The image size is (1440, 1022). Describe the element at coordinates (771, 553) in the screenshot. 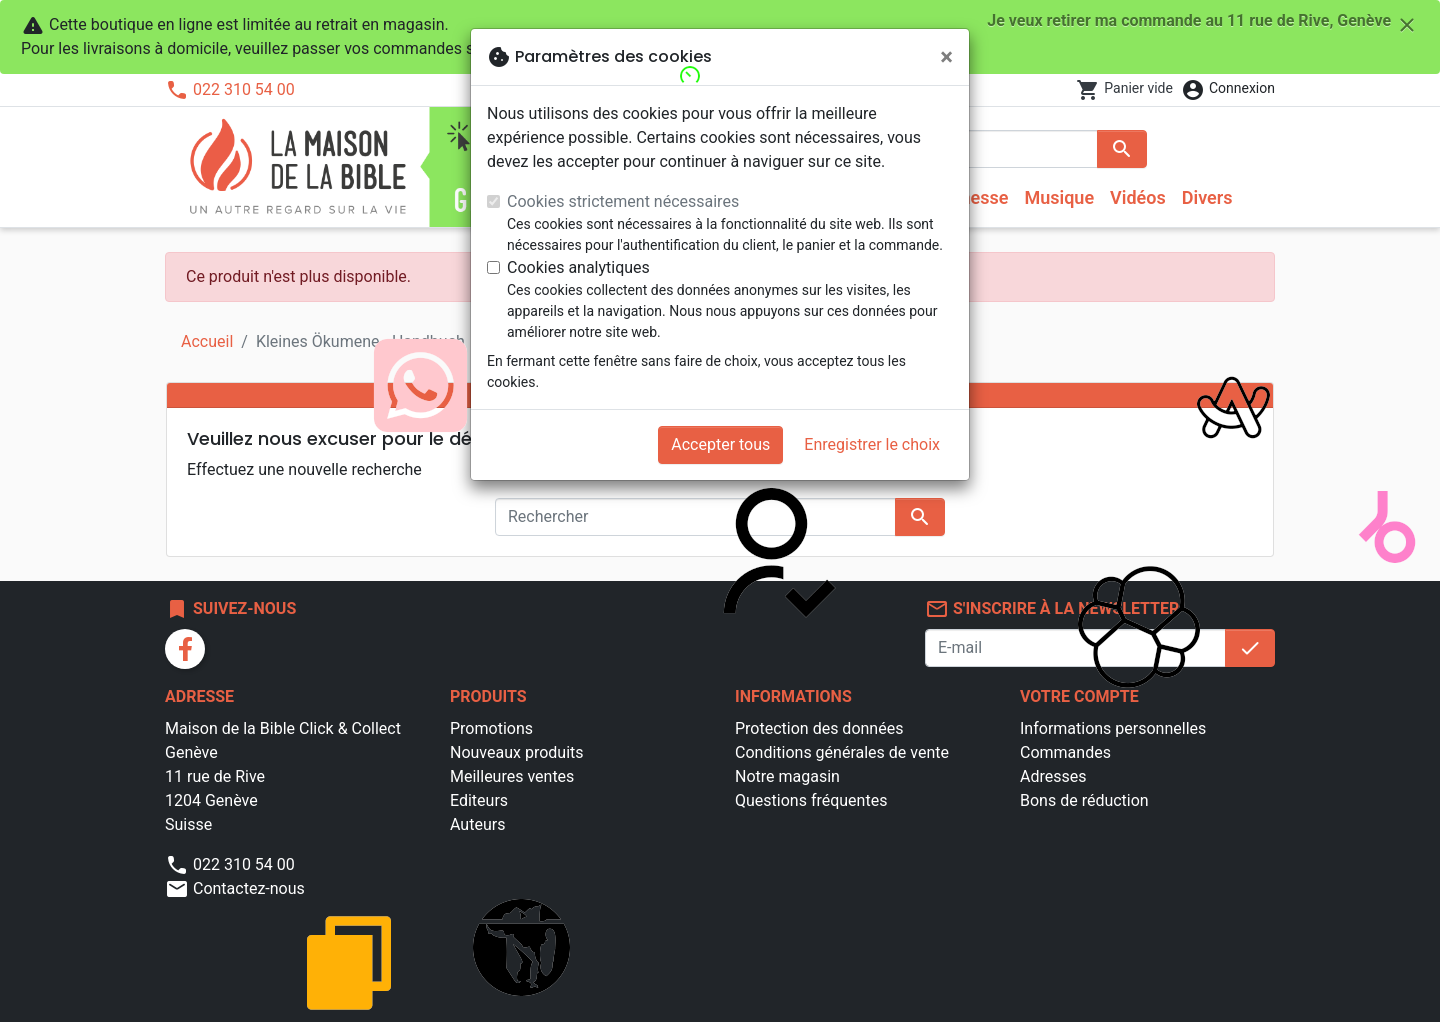

I see `follow a user or add to your network` at that location.